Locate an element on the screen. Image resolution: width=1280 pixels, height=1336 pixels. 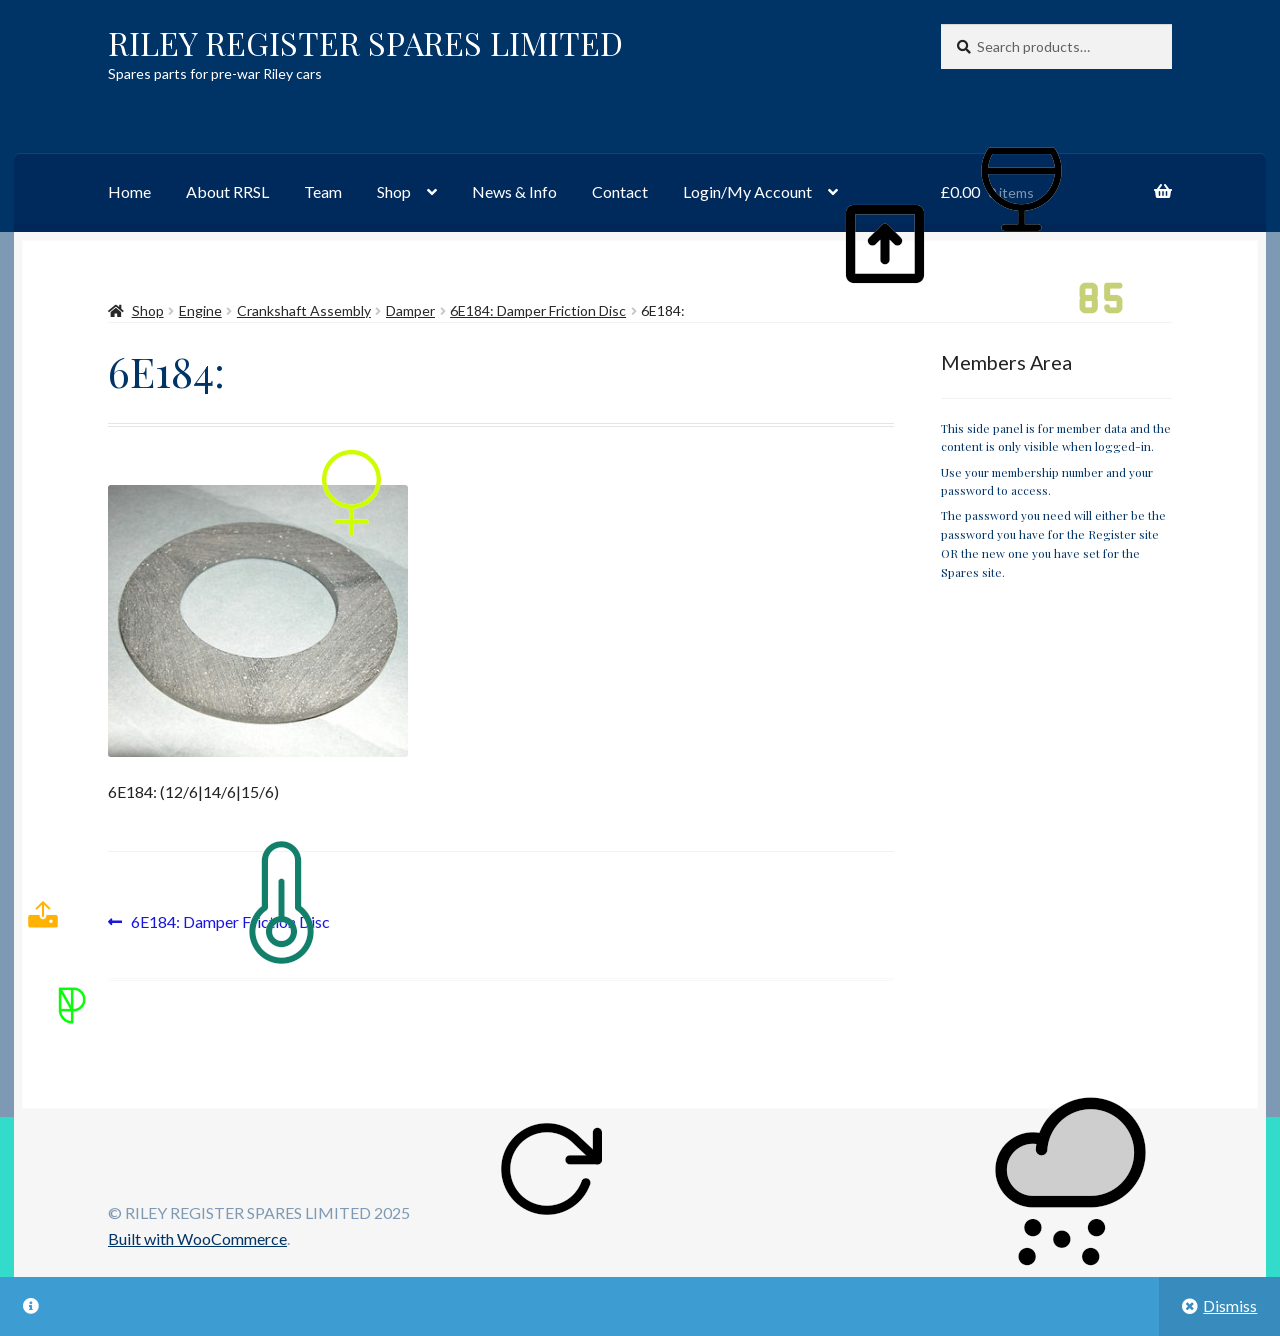
browse wine or spirits menu is located at coordinates (1021, 187).